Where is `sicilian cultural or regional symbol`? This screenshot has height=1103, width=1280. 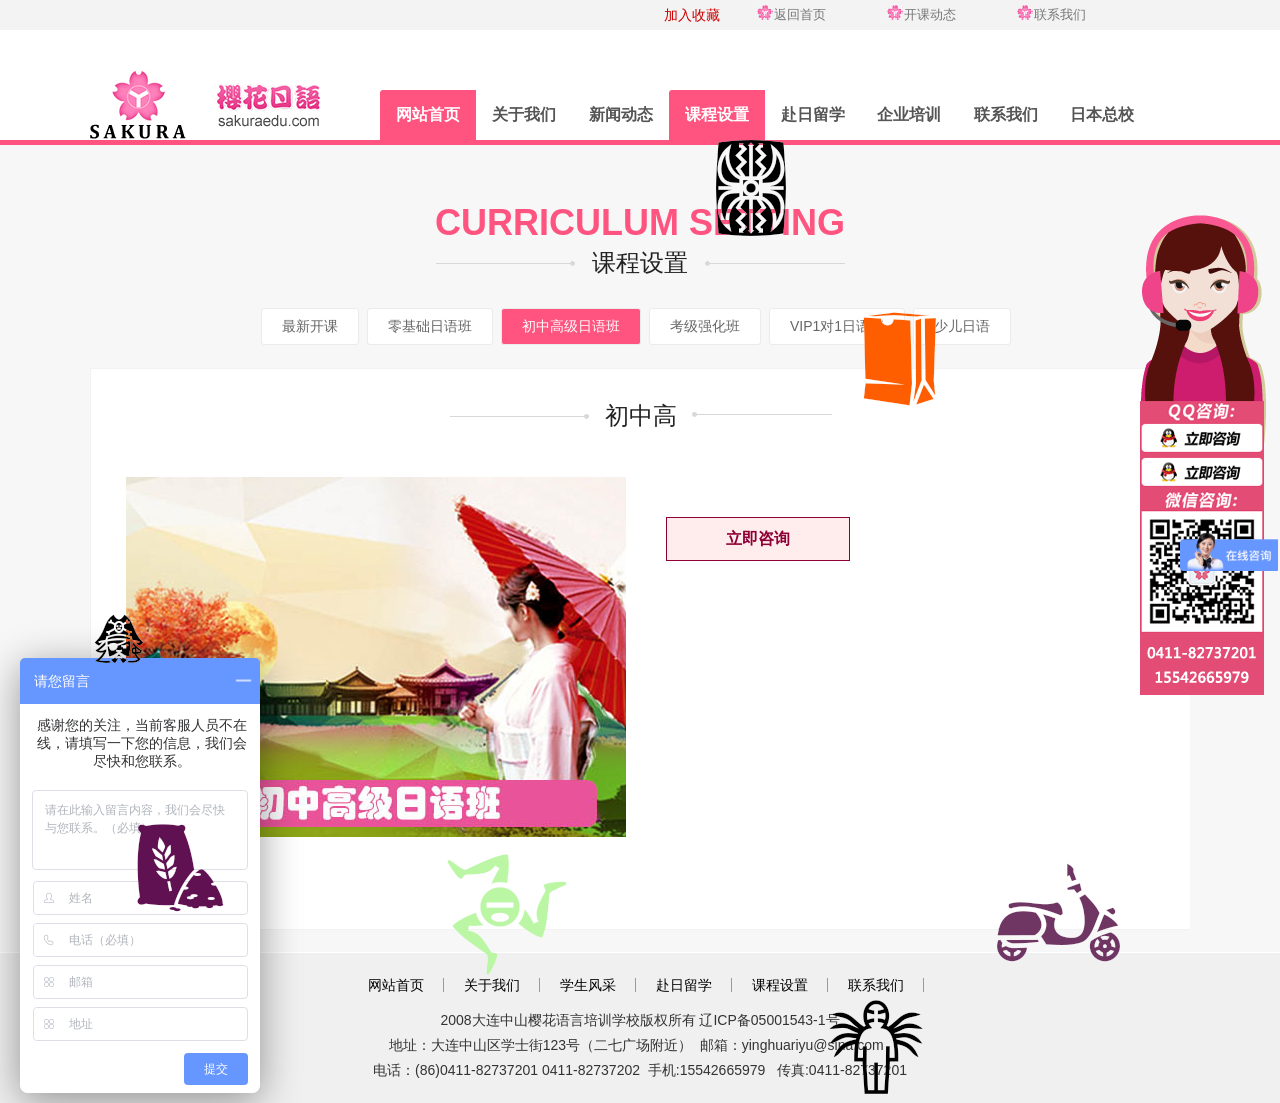 sicilian cultural or regional symbol is located at coordinates (505, 914).